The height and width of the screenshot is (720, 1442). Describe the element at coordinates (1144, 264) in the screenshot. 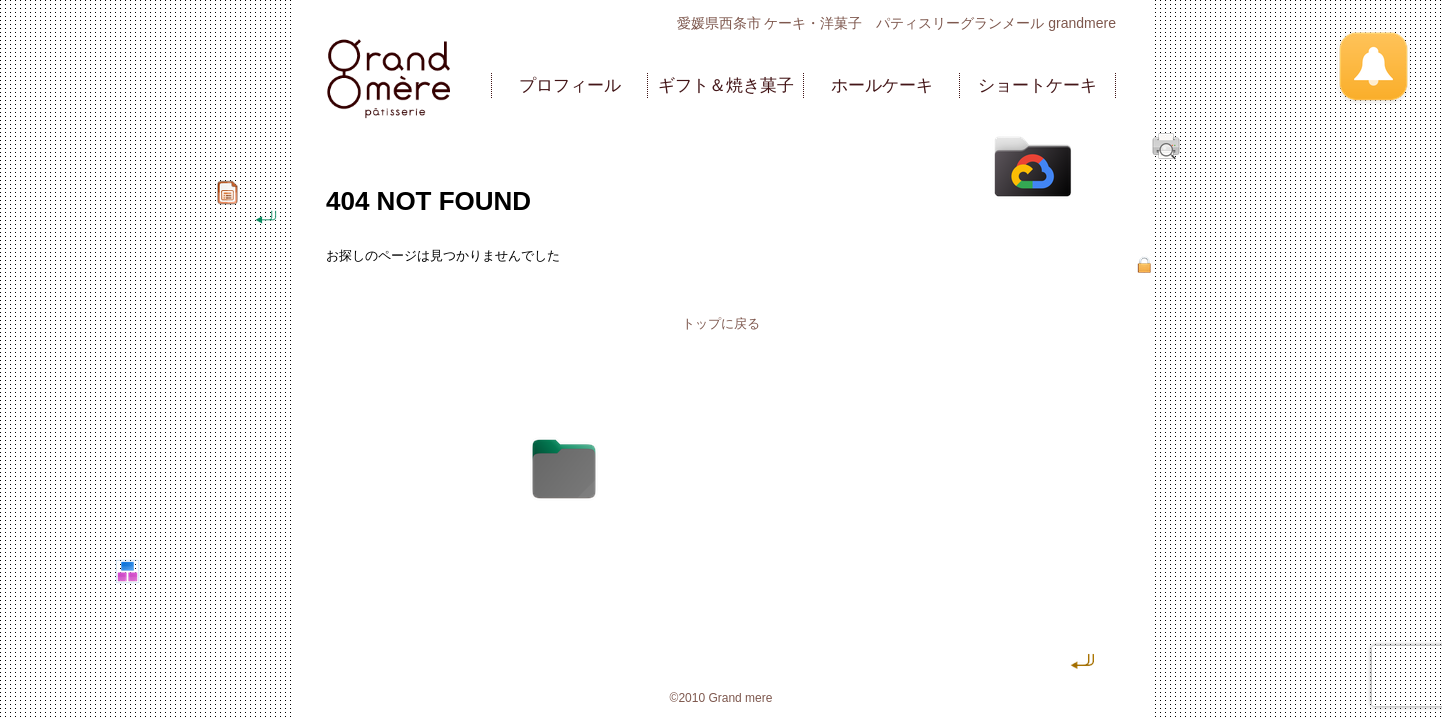

I see `indicates a locked or protected item` at that location.